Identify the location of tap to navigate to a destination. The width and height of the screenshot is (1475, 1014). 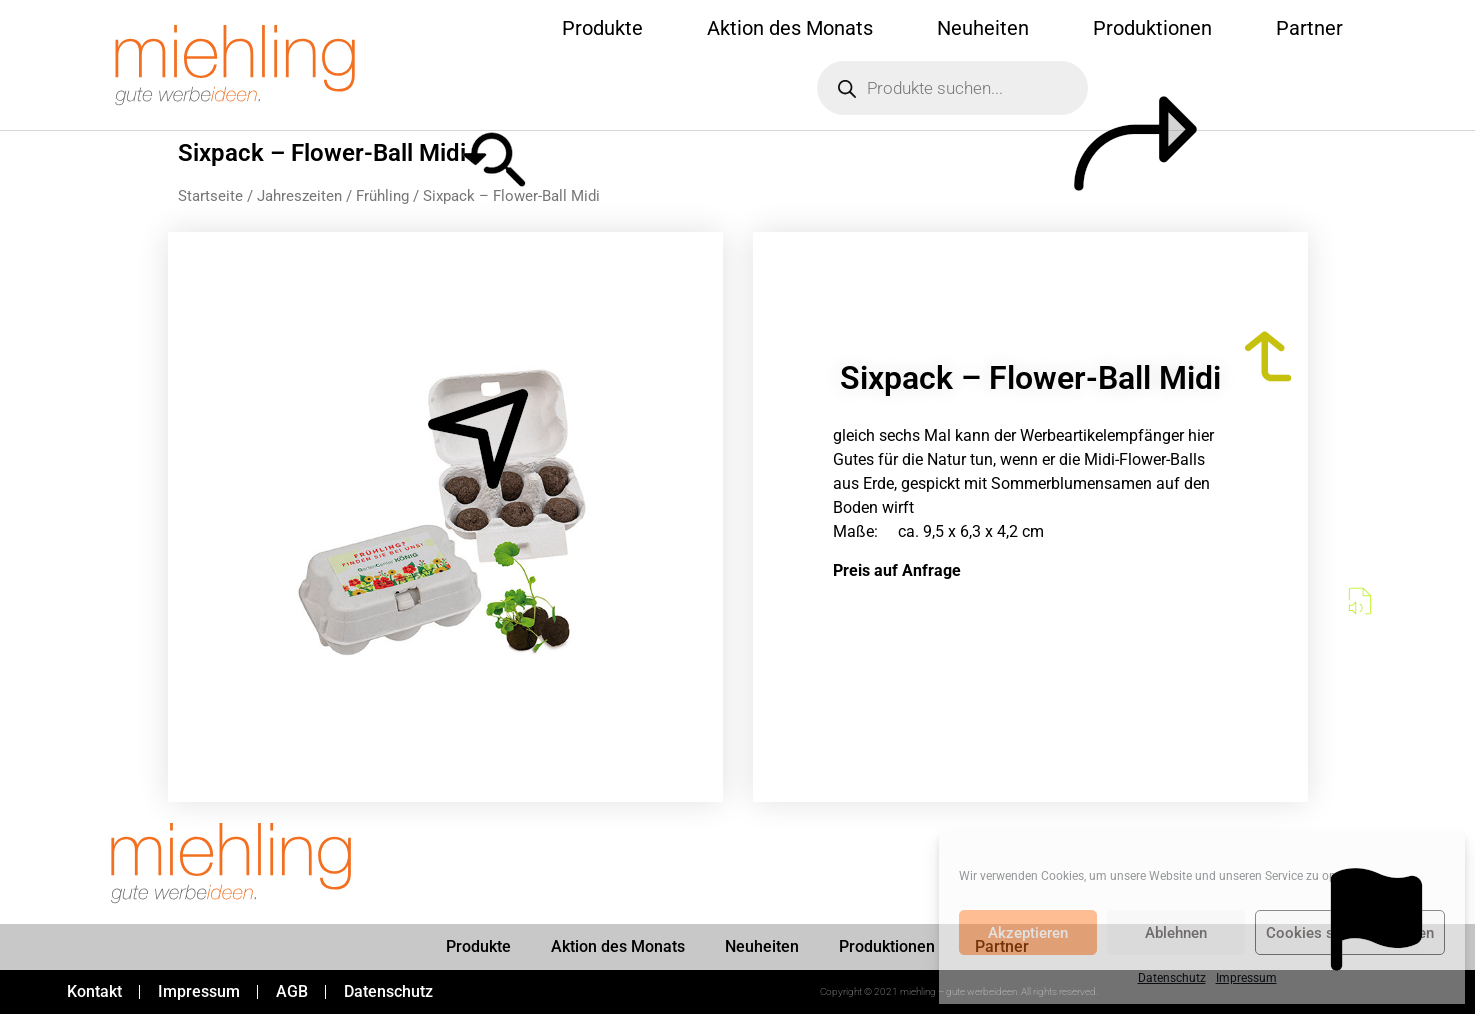
(483, 433).